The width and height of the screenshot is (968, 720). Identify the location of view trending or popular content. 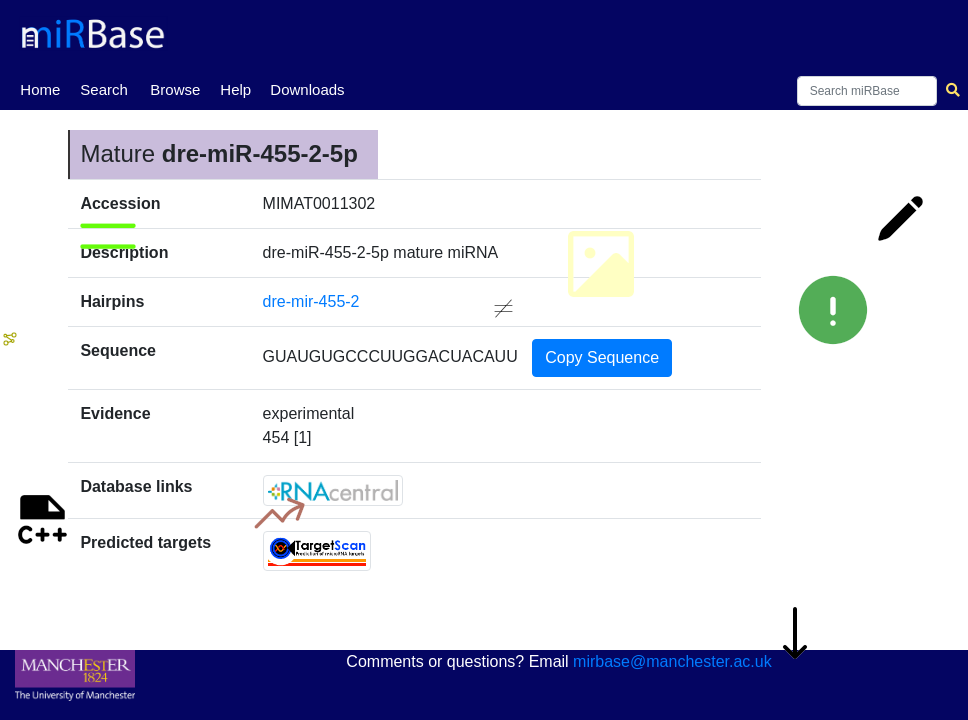
(279, 512).